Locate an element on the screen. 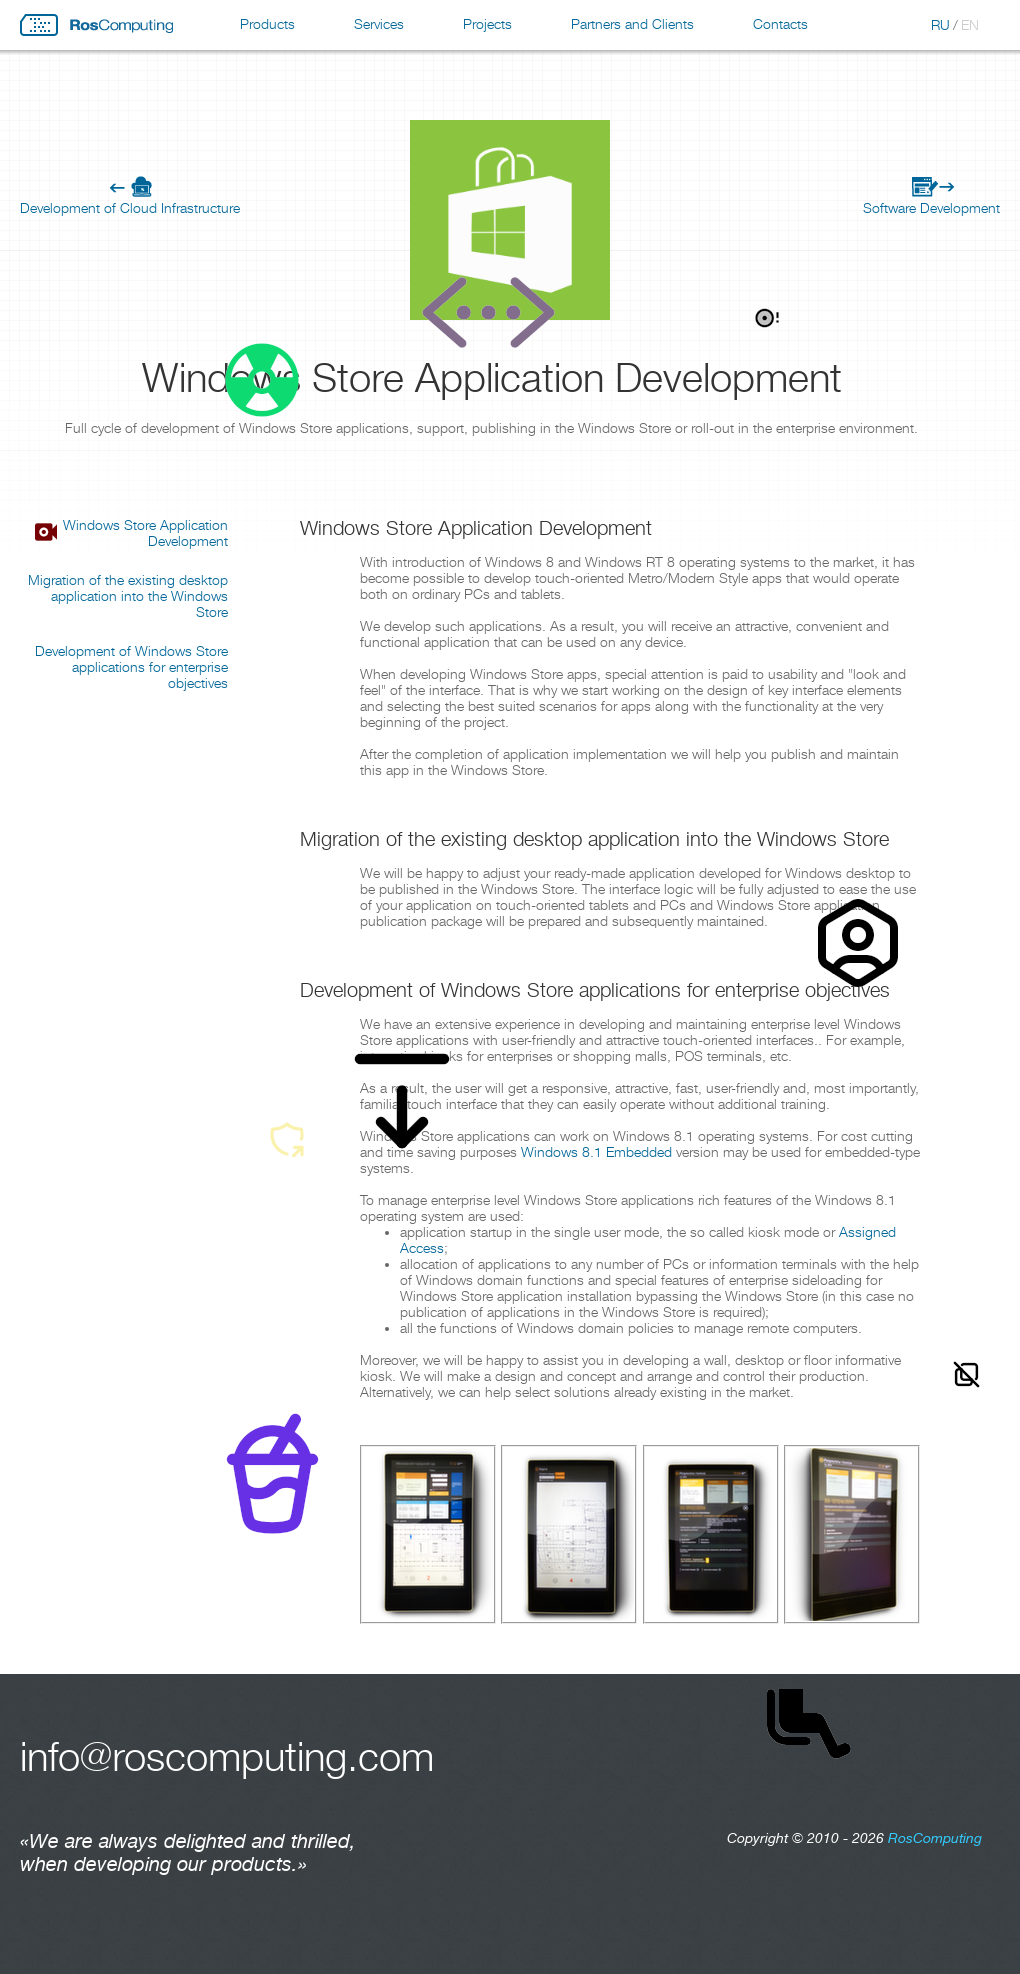  disable layer view is located at coordinates (966, 1374).